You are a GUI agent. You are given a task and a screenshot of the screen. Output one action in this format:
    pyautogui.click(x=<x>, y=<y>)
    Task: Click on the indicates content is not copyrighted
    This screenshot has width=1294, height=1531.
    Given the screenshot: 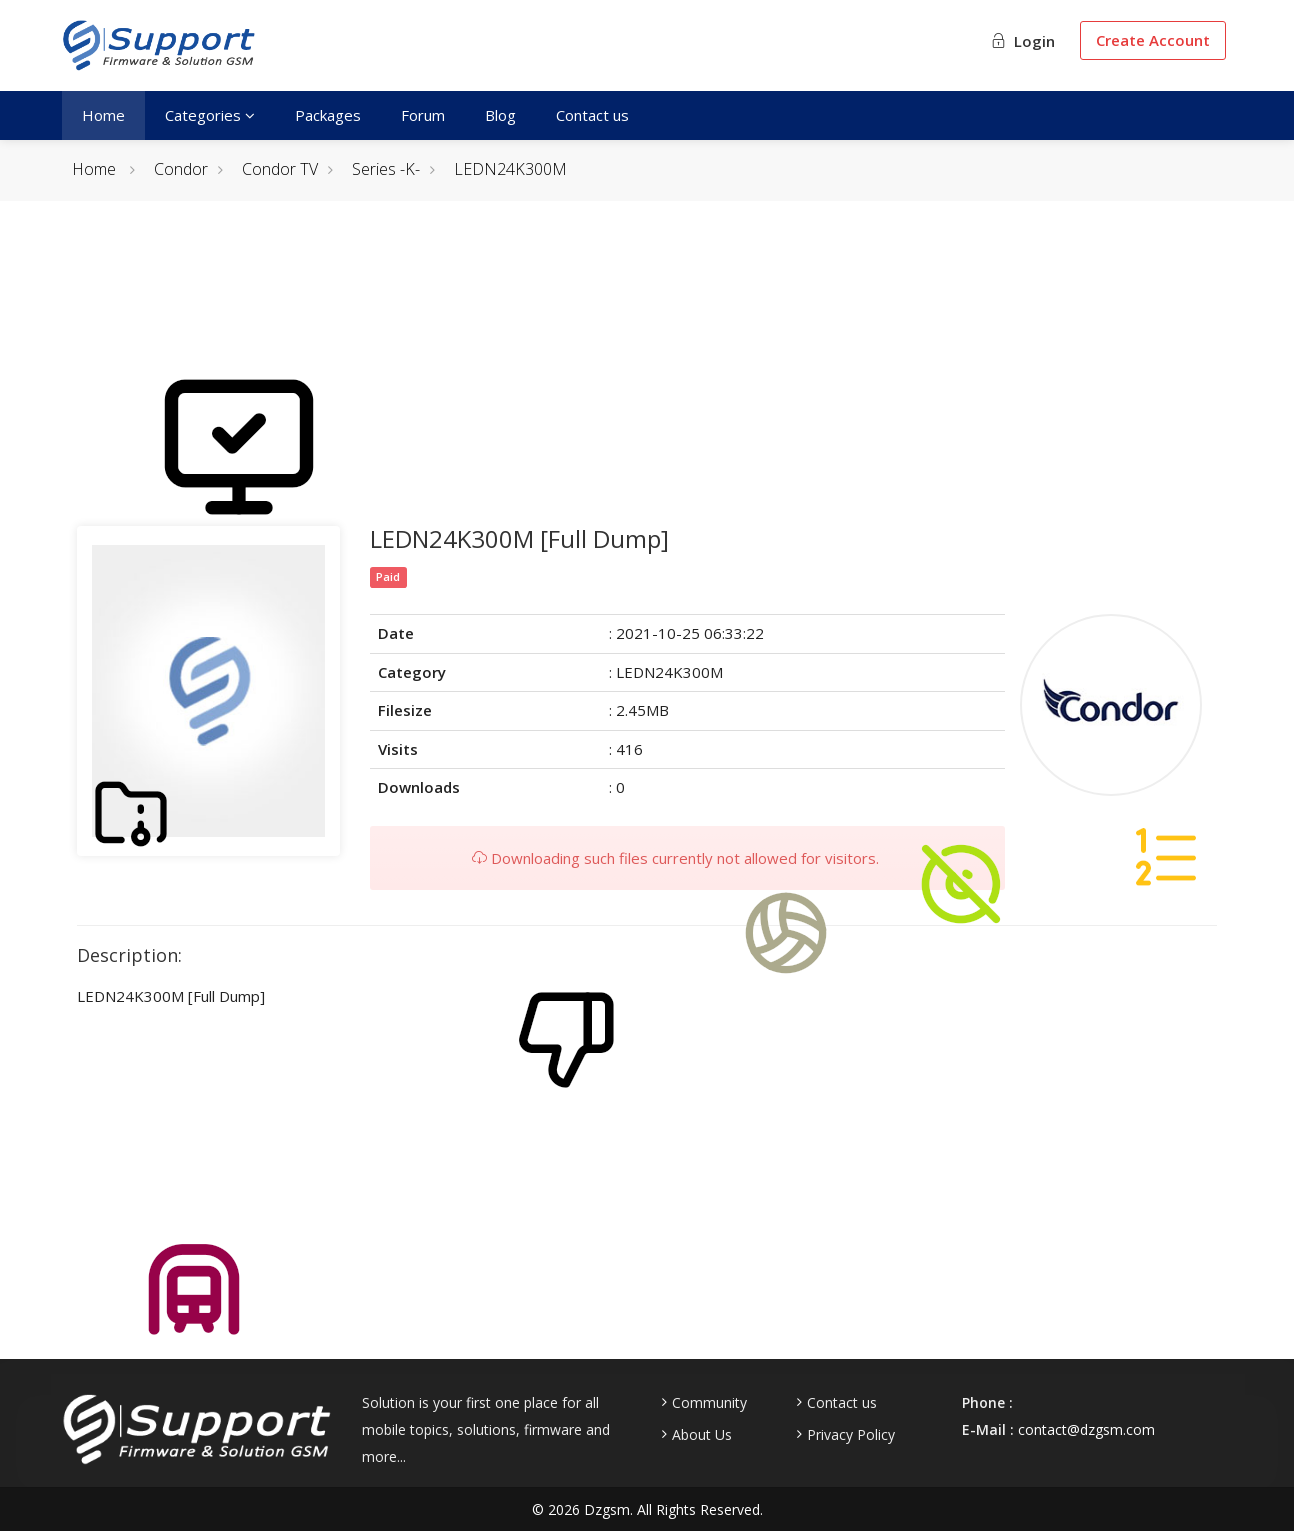 What is the action you would take?
    pyautogui.click(x=961, y=884)
    